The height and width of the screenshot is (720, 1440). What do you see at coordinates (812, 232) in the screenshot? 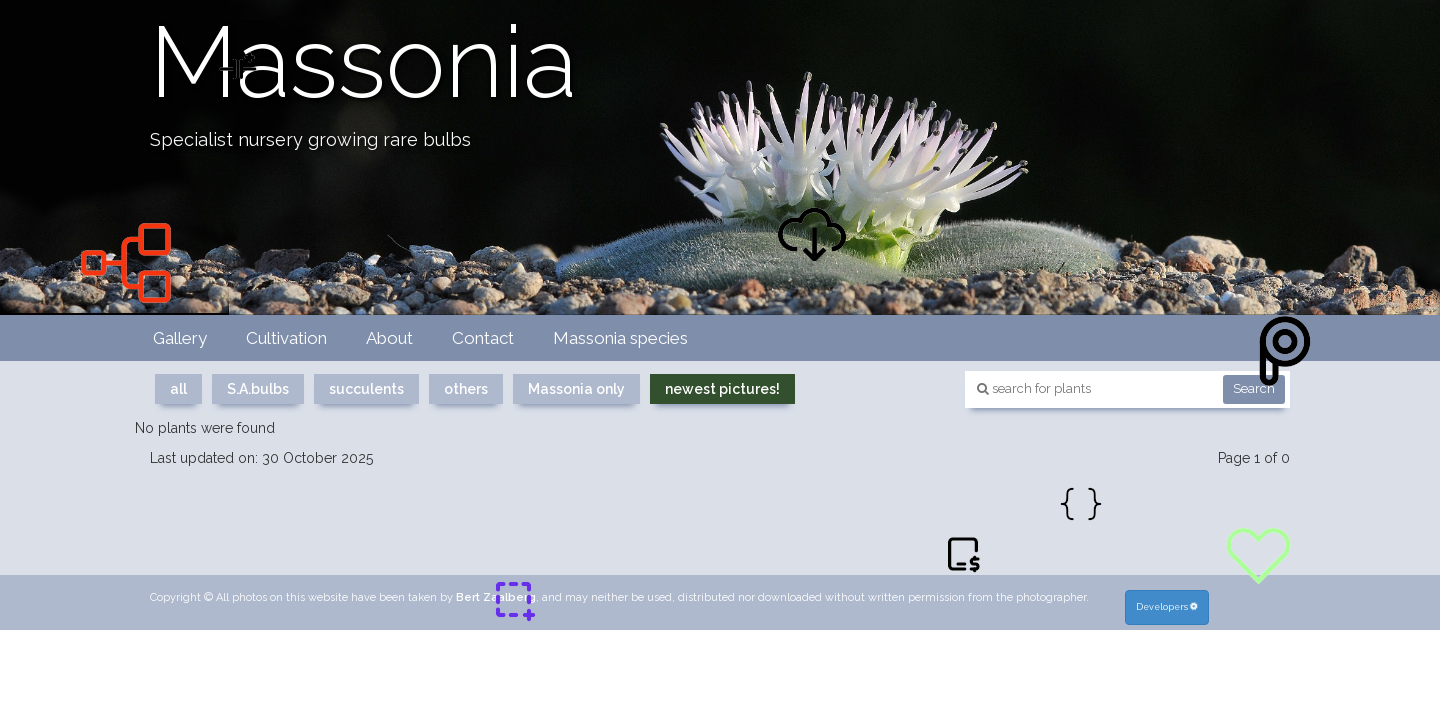
I see `download file from cloud storage` at bounding box center [812, 232].